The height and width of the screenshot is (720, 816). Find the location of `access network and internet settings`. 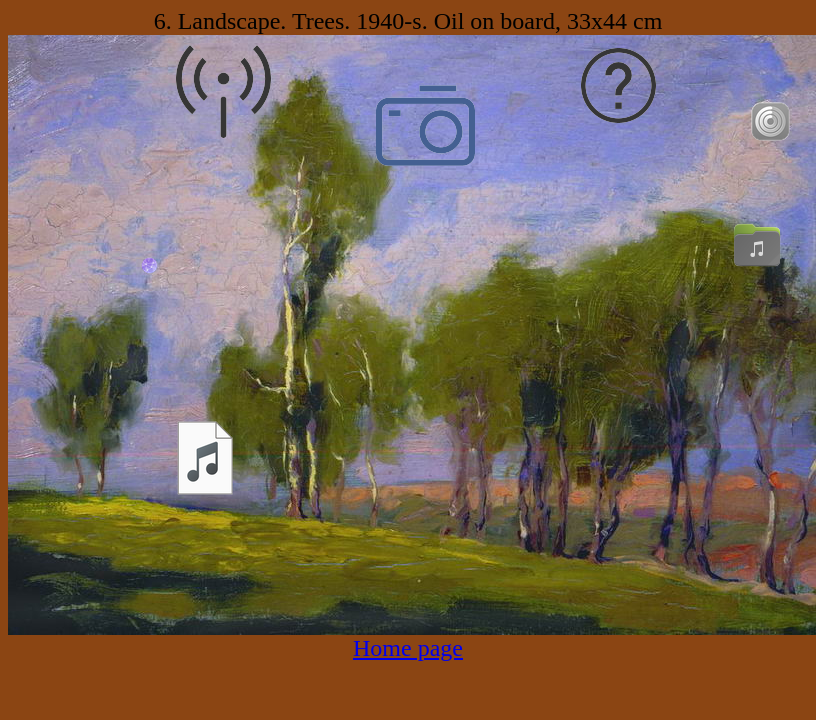

access network and internet settings is located at coordinates (149, 265).